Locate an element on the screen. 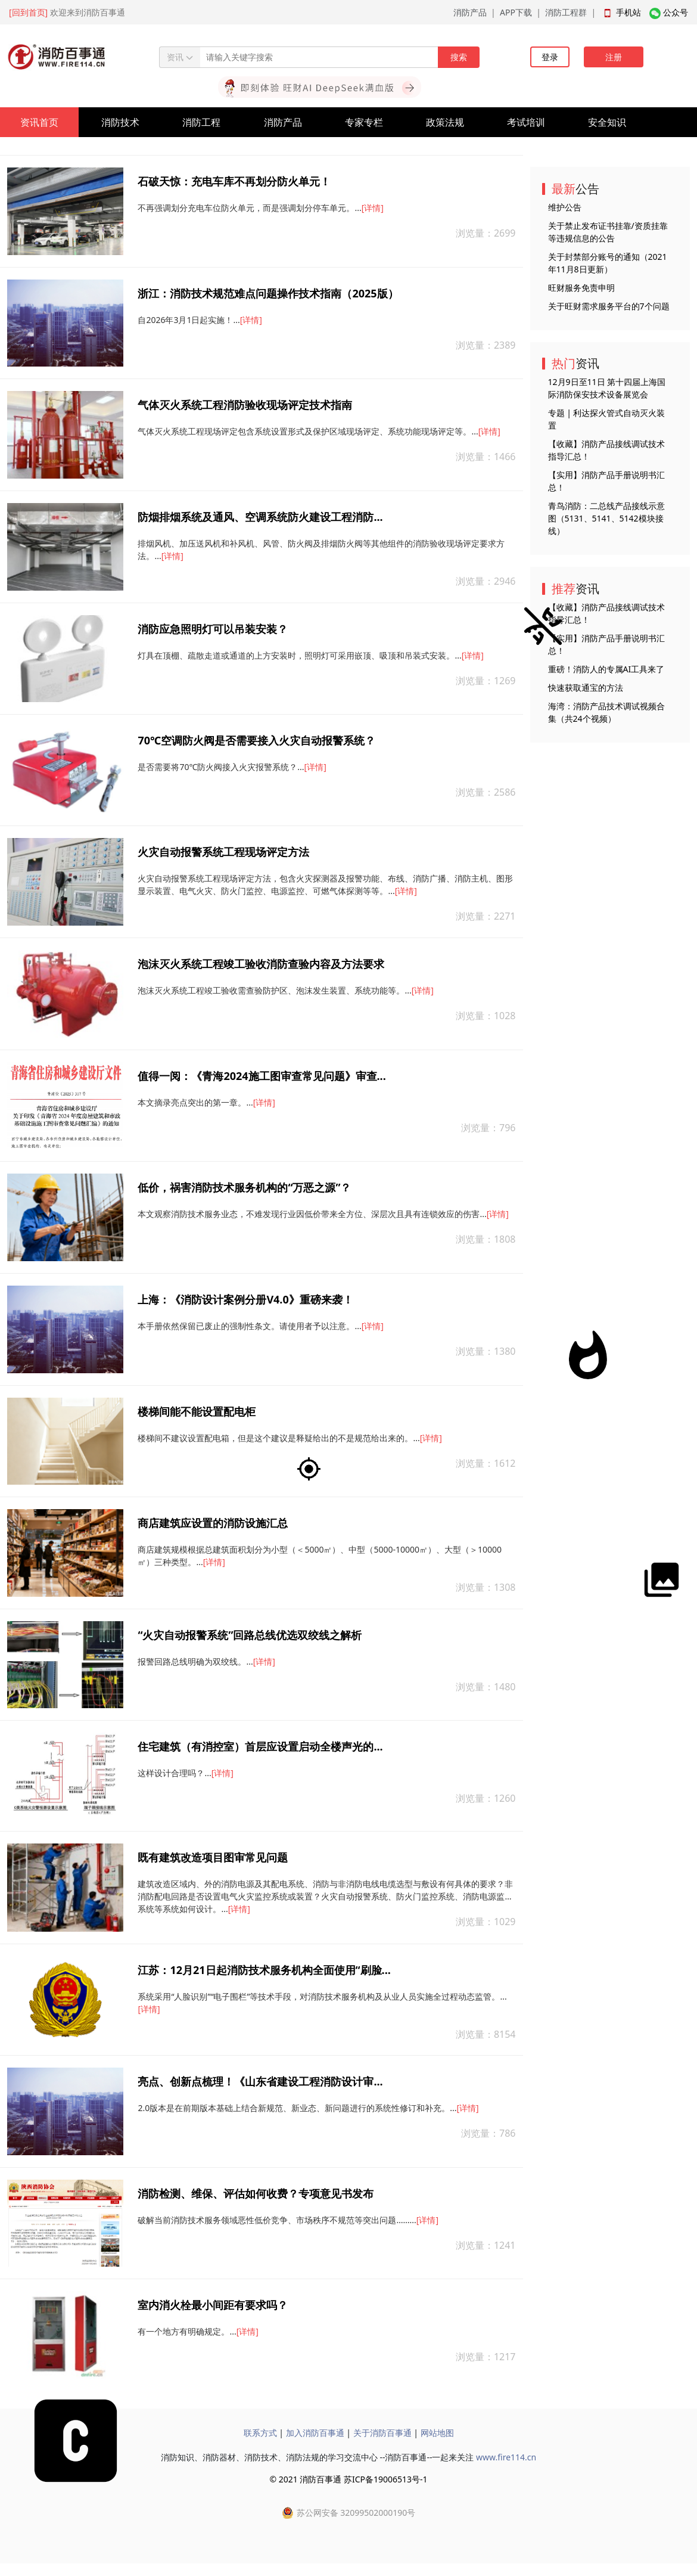 This screenshot has width=697, height=2576. indicates GPS location is locked and active is located at coordinates (309, 1469).